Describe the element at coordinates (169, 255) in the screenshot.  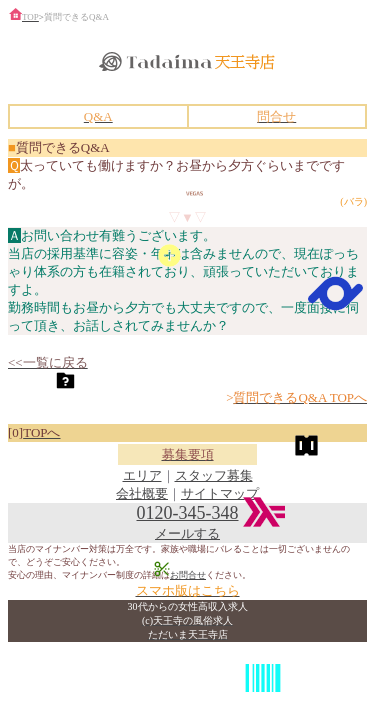
I see `add a new item` at that location.